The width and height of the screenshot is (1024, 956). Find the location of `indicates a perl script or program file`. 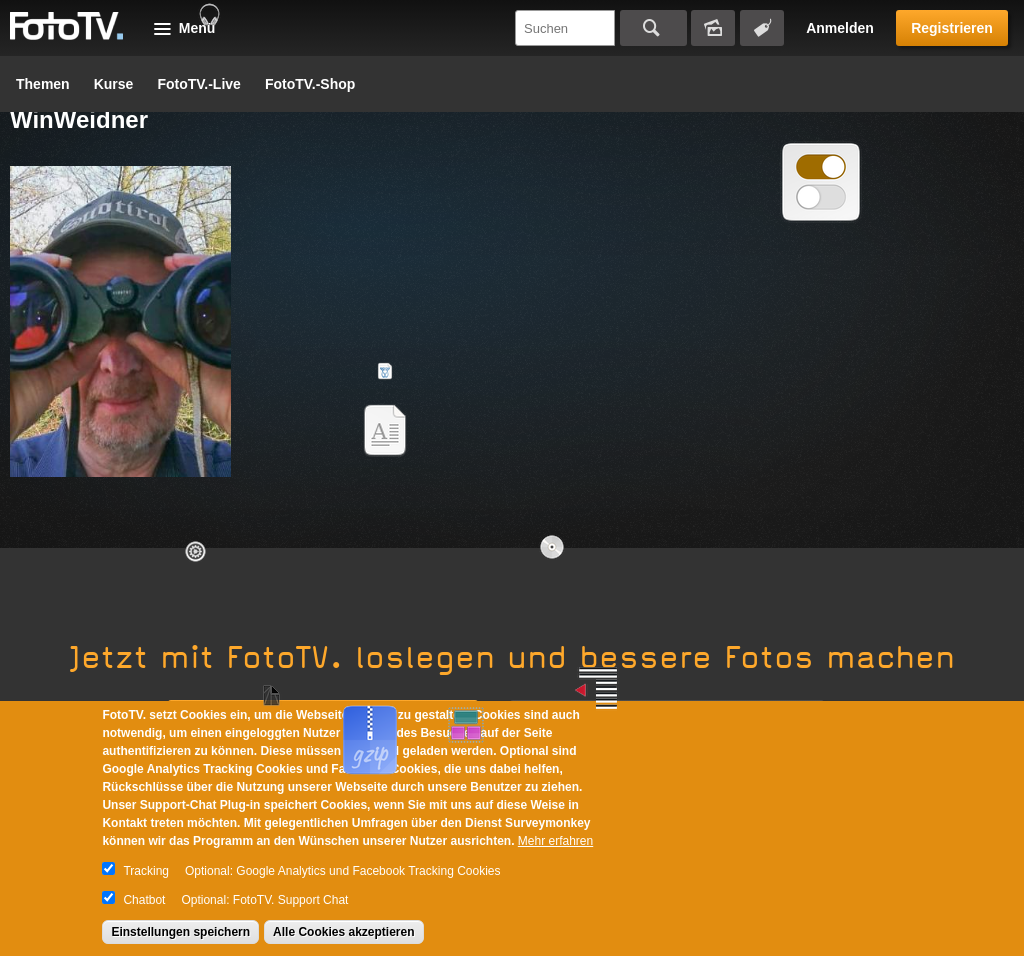

indicates a perl script or program file is located at coordinates (385, 371).